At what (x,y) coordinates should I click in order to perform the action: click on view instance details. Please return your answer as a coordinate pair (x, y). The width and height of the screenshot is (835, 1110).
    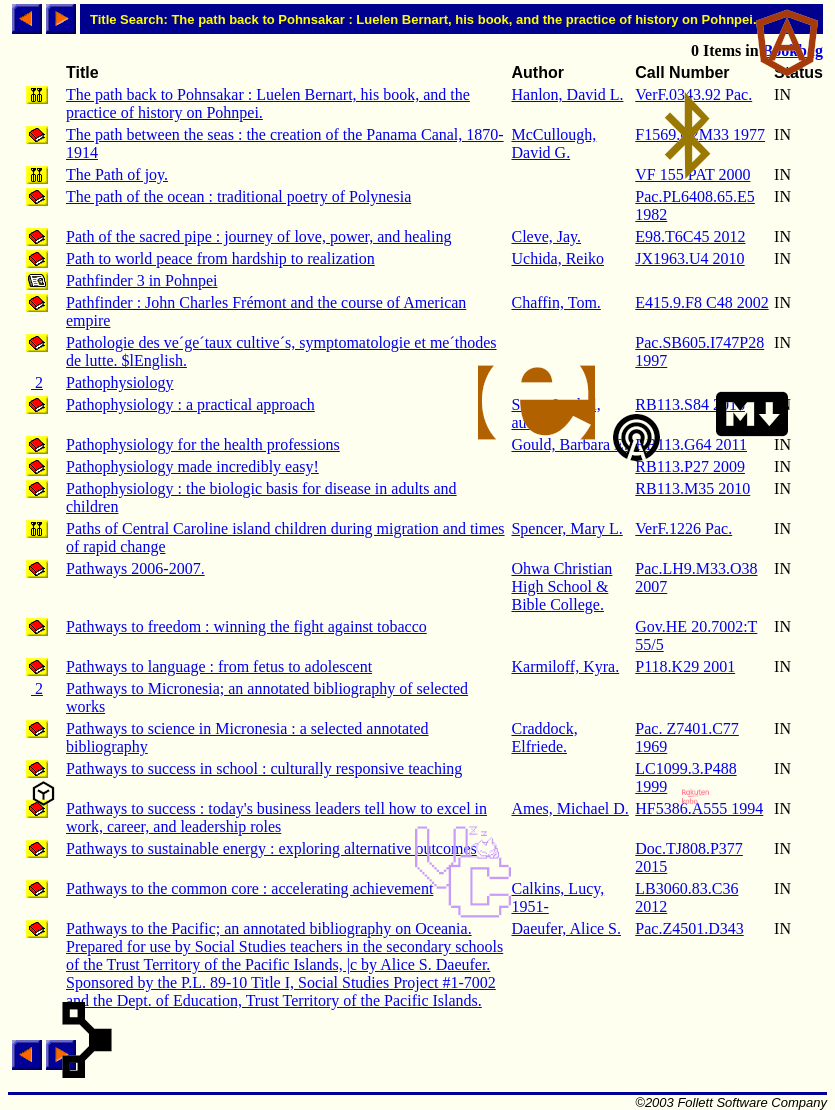
    Looking at the image, I should click on (43, 793).